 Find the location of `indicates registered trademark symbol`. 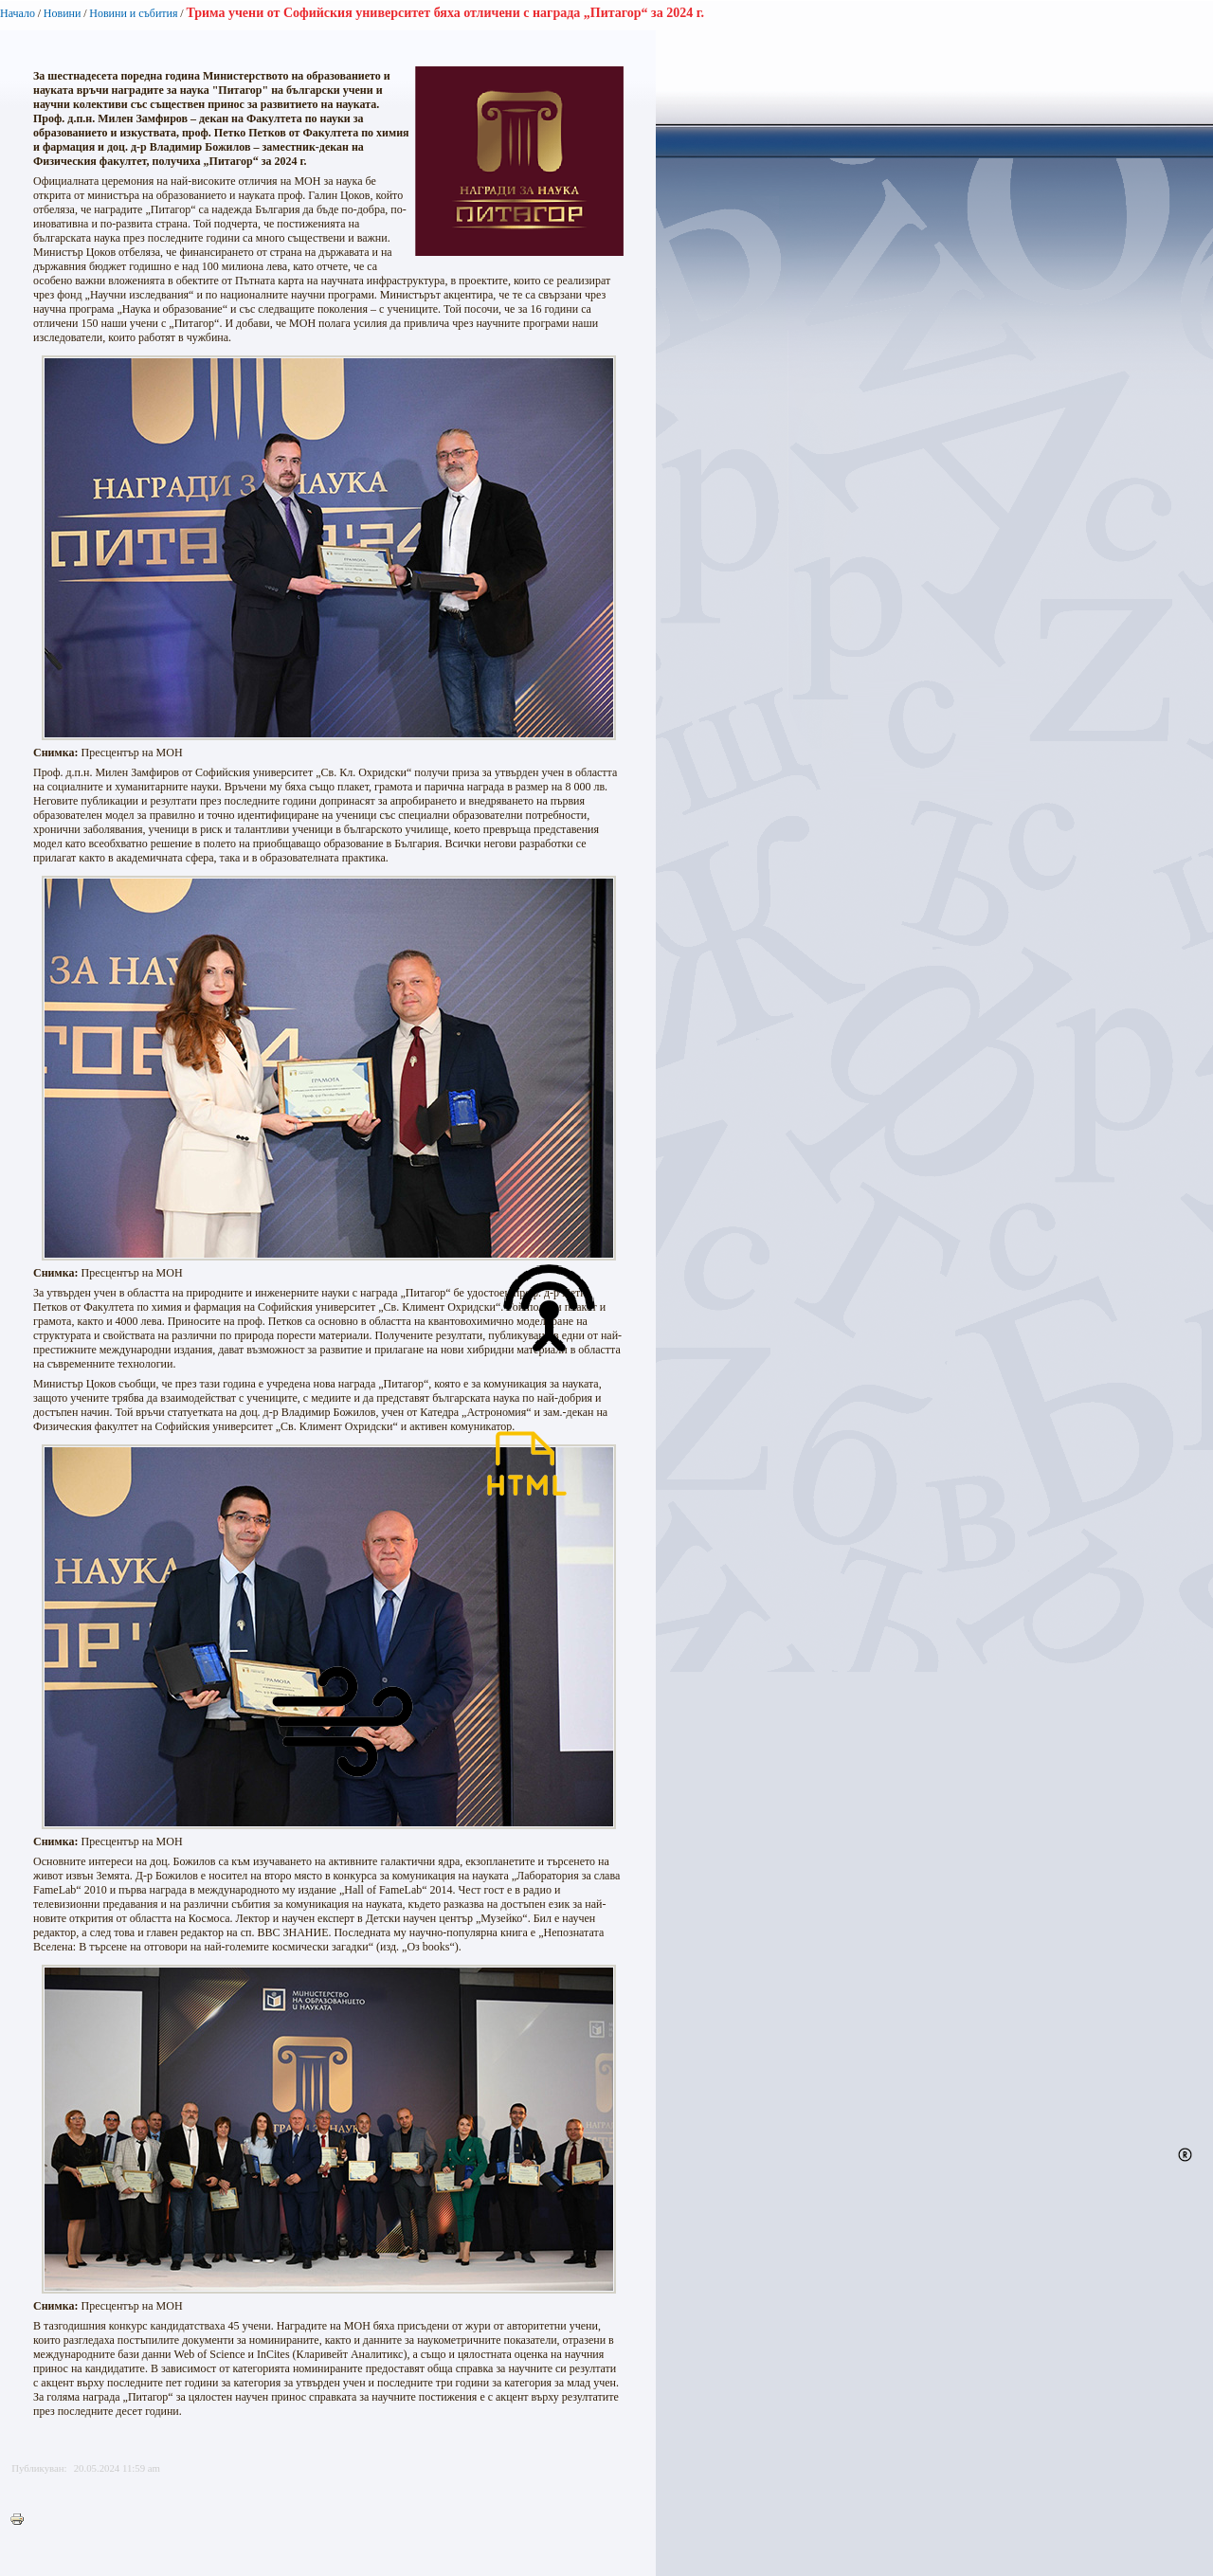

indicates registered trademark symbol is located at coordinates (1185, 2154).